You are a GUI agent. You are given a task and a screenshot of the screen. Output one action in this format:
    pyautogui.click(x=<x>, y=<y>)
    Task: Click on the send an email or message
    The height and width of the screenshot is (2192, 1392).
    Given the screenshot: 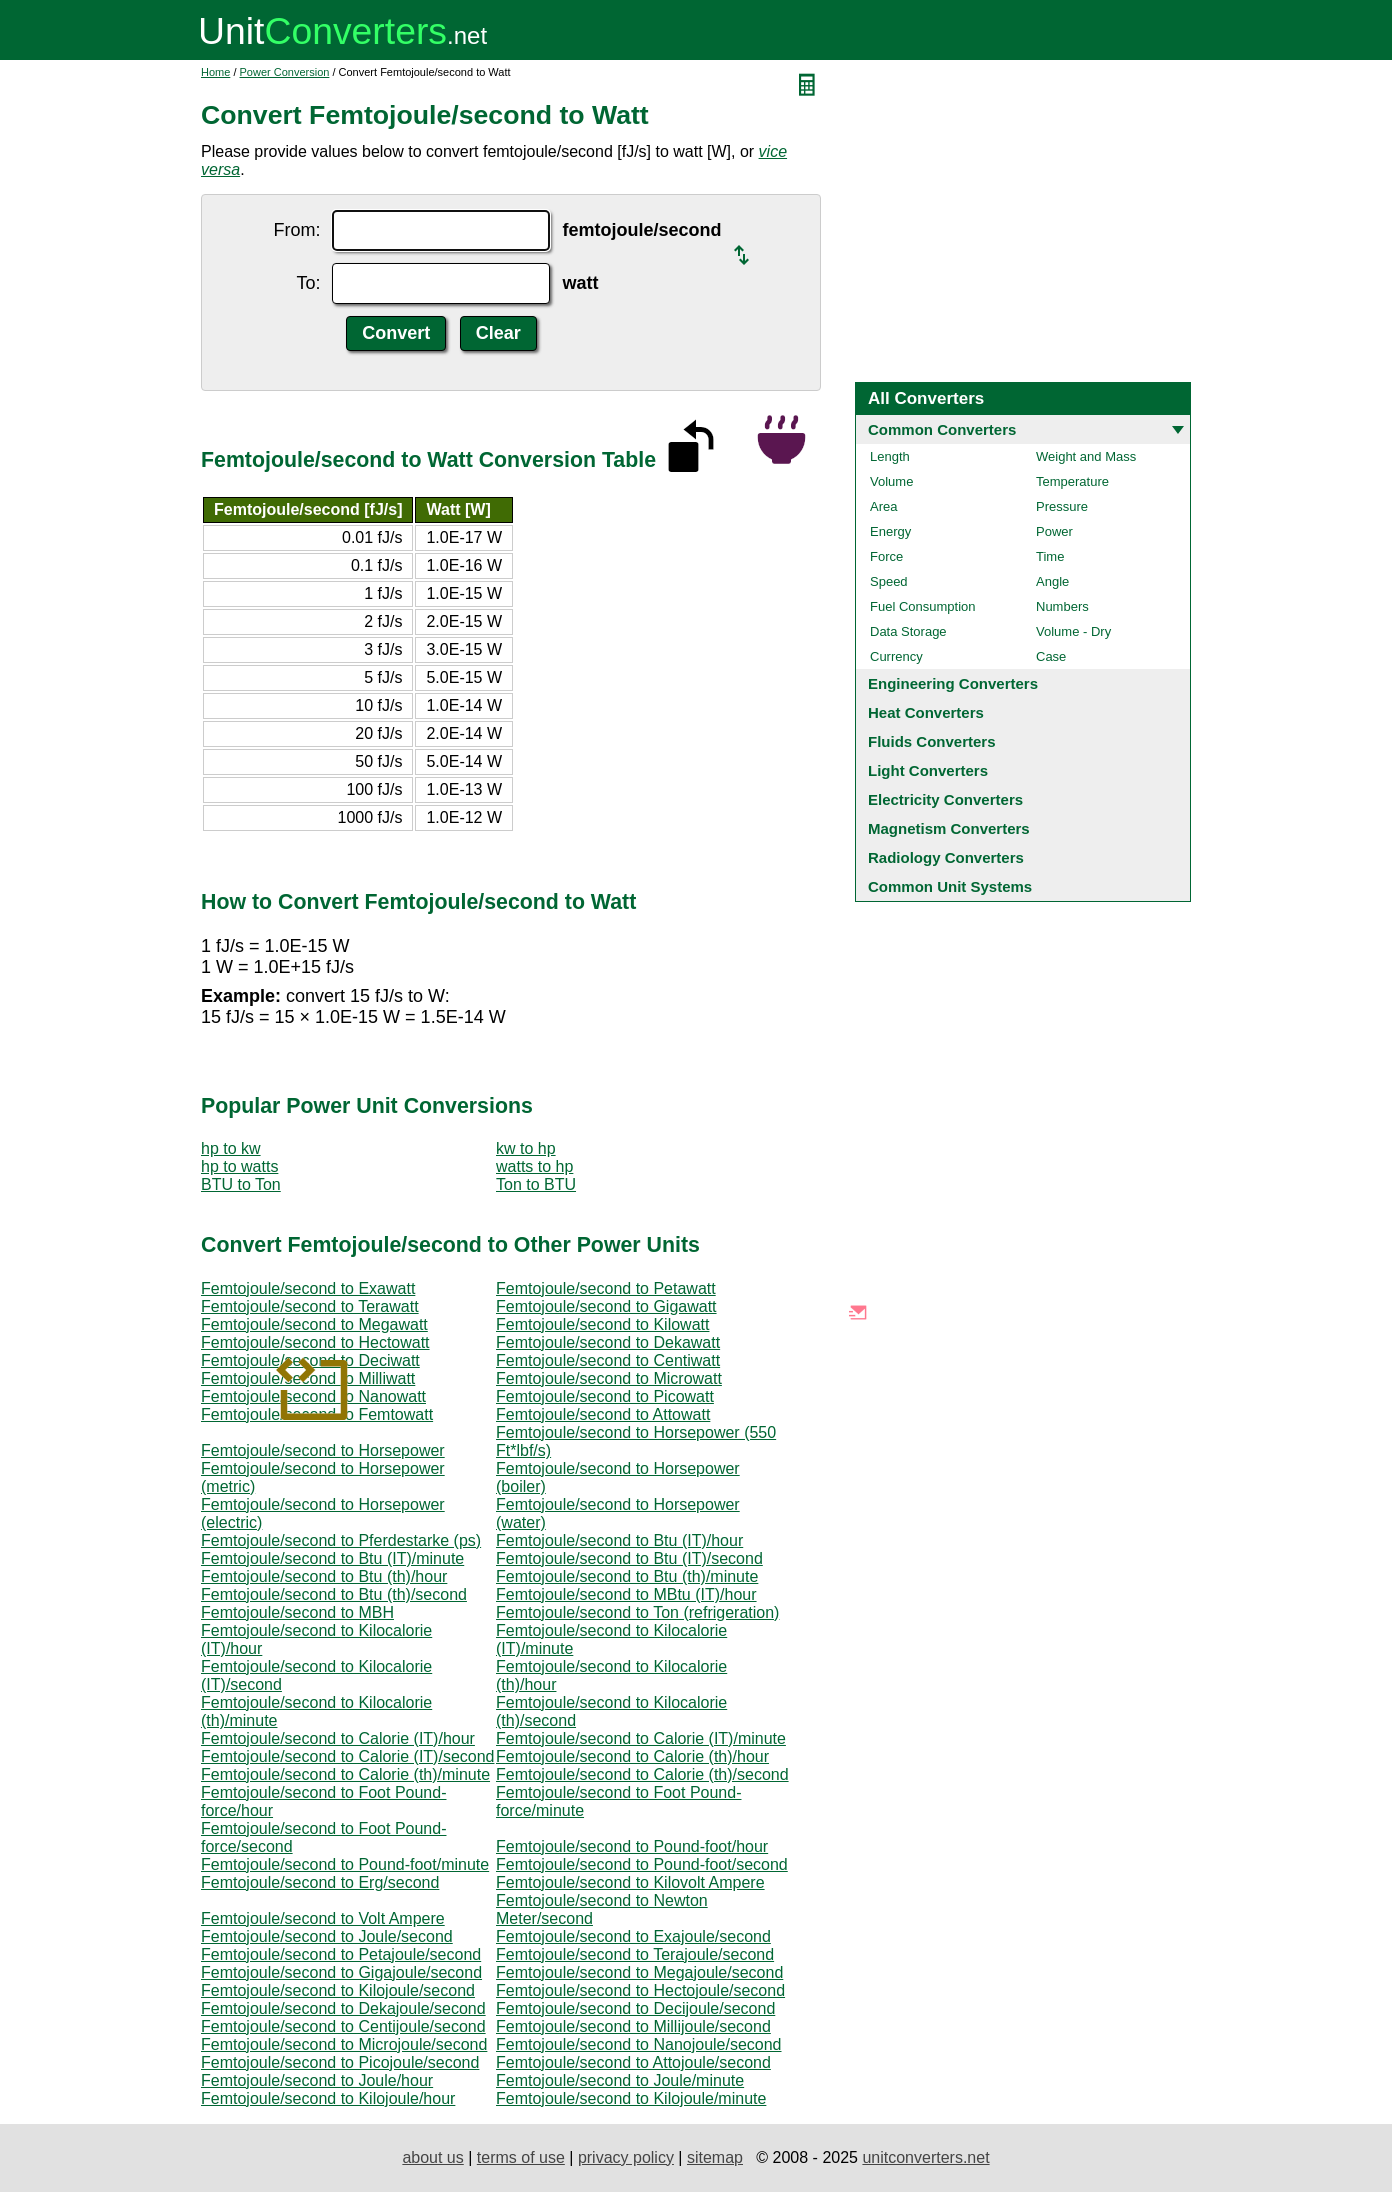 What is the action you would take?
    pyautogui.click(x=858, y=1312)
    